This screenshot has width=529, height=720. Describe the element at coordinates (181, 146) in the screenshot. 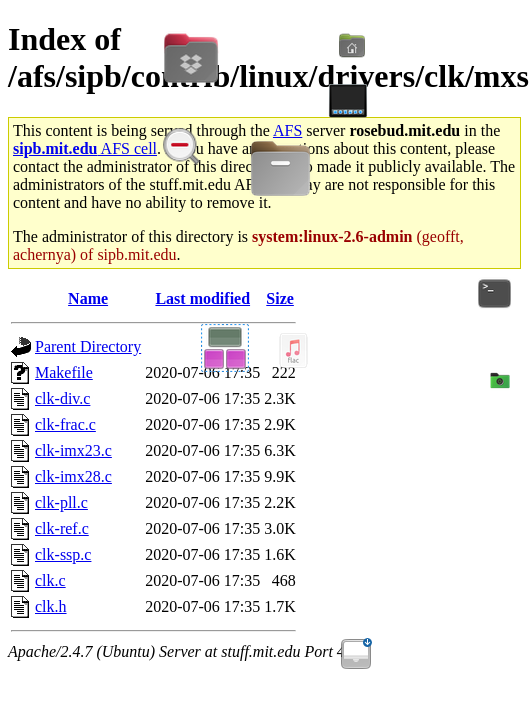

I see `zoom out of the current view` at that location.